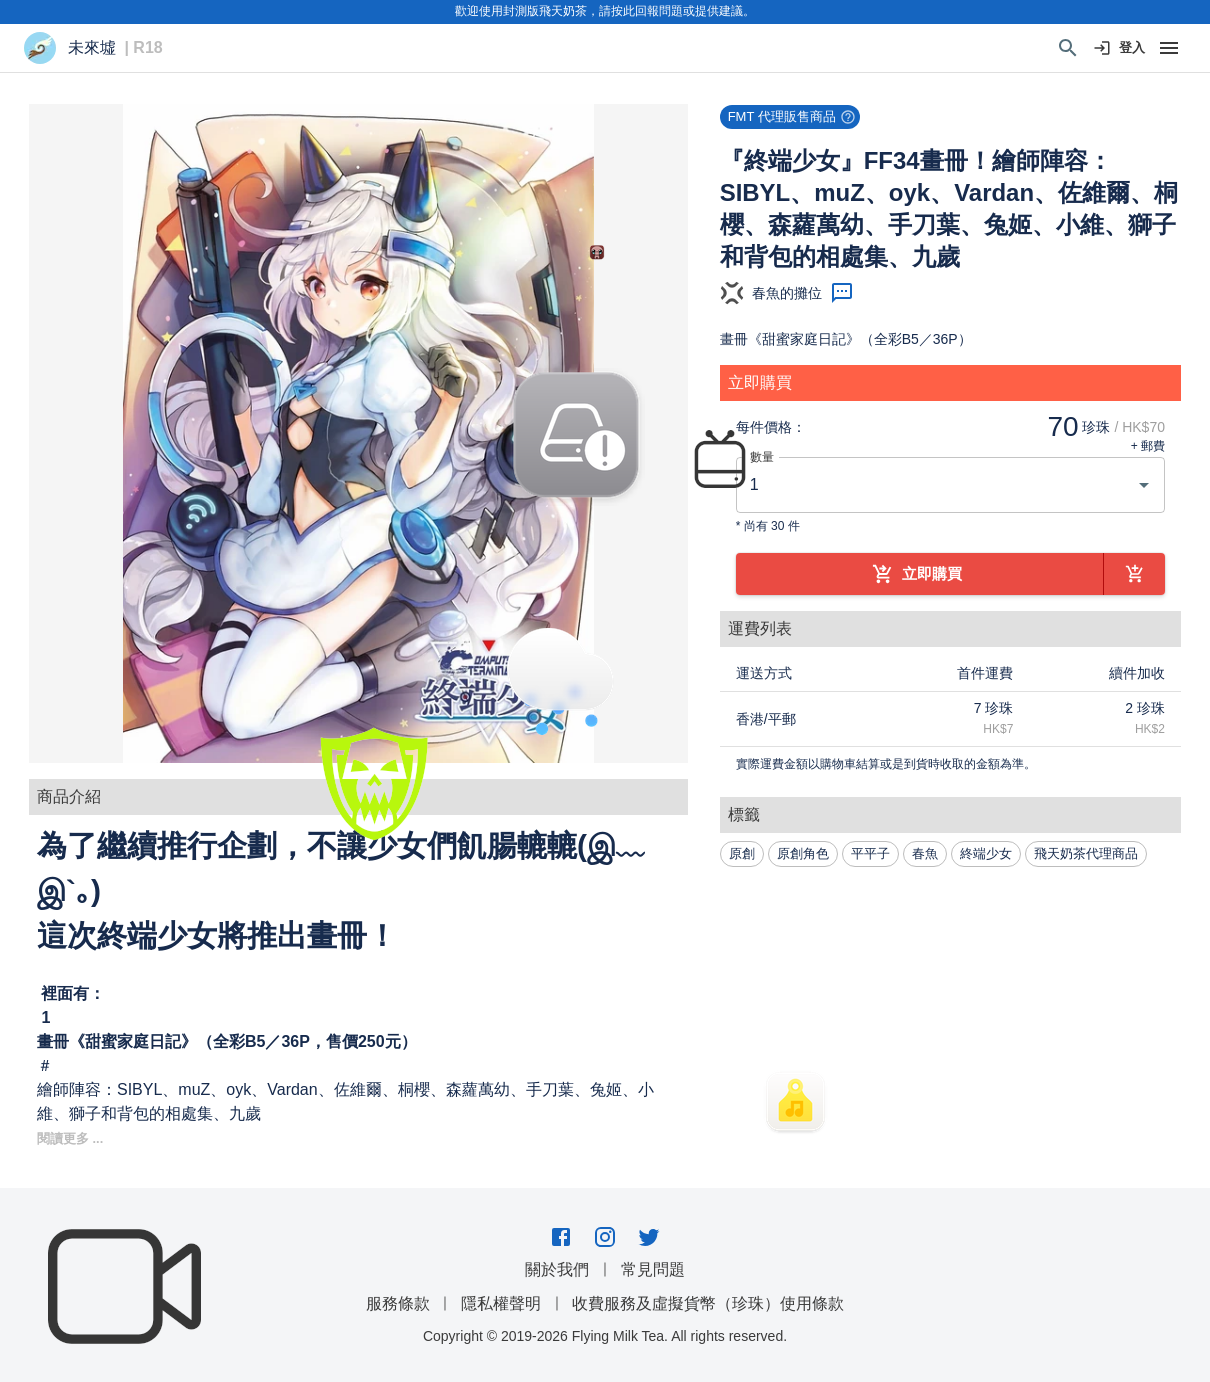  What do you see at coordinates (576, 437) in the screenshot?
I see `view notifications for connected devices` at bounding box center [576, 437].